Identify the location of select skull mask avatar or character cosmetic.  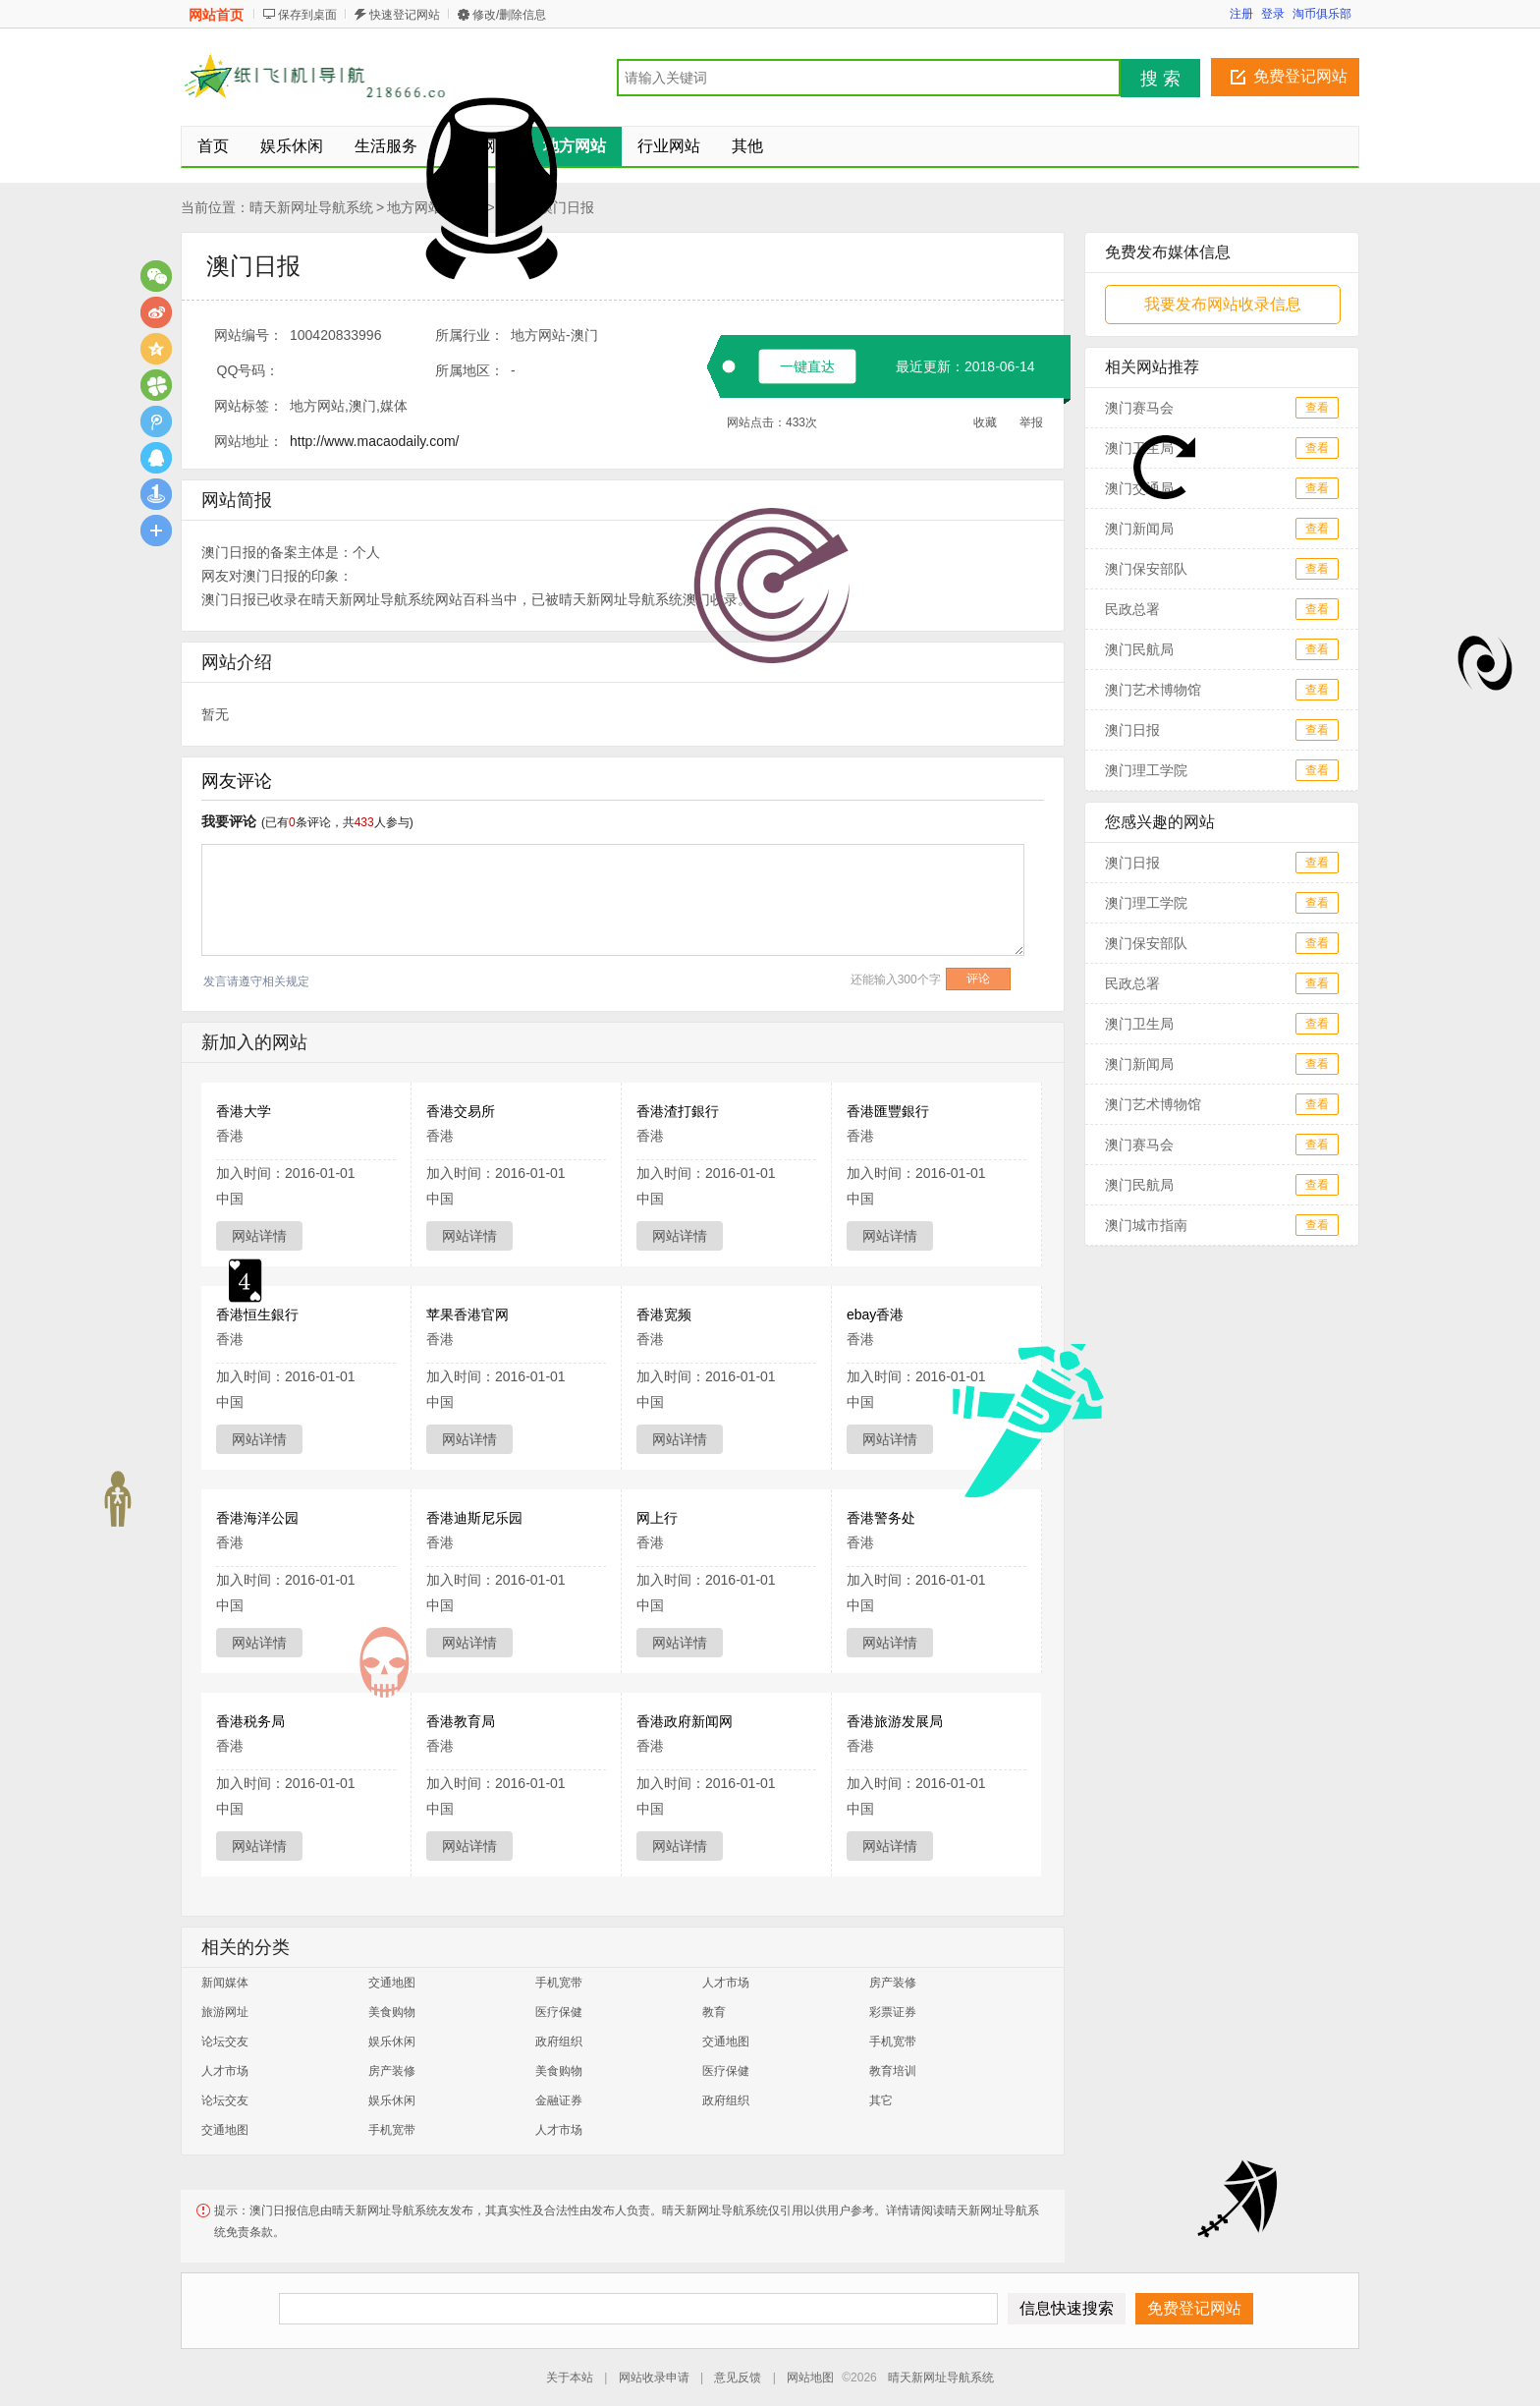
(384, 1662).